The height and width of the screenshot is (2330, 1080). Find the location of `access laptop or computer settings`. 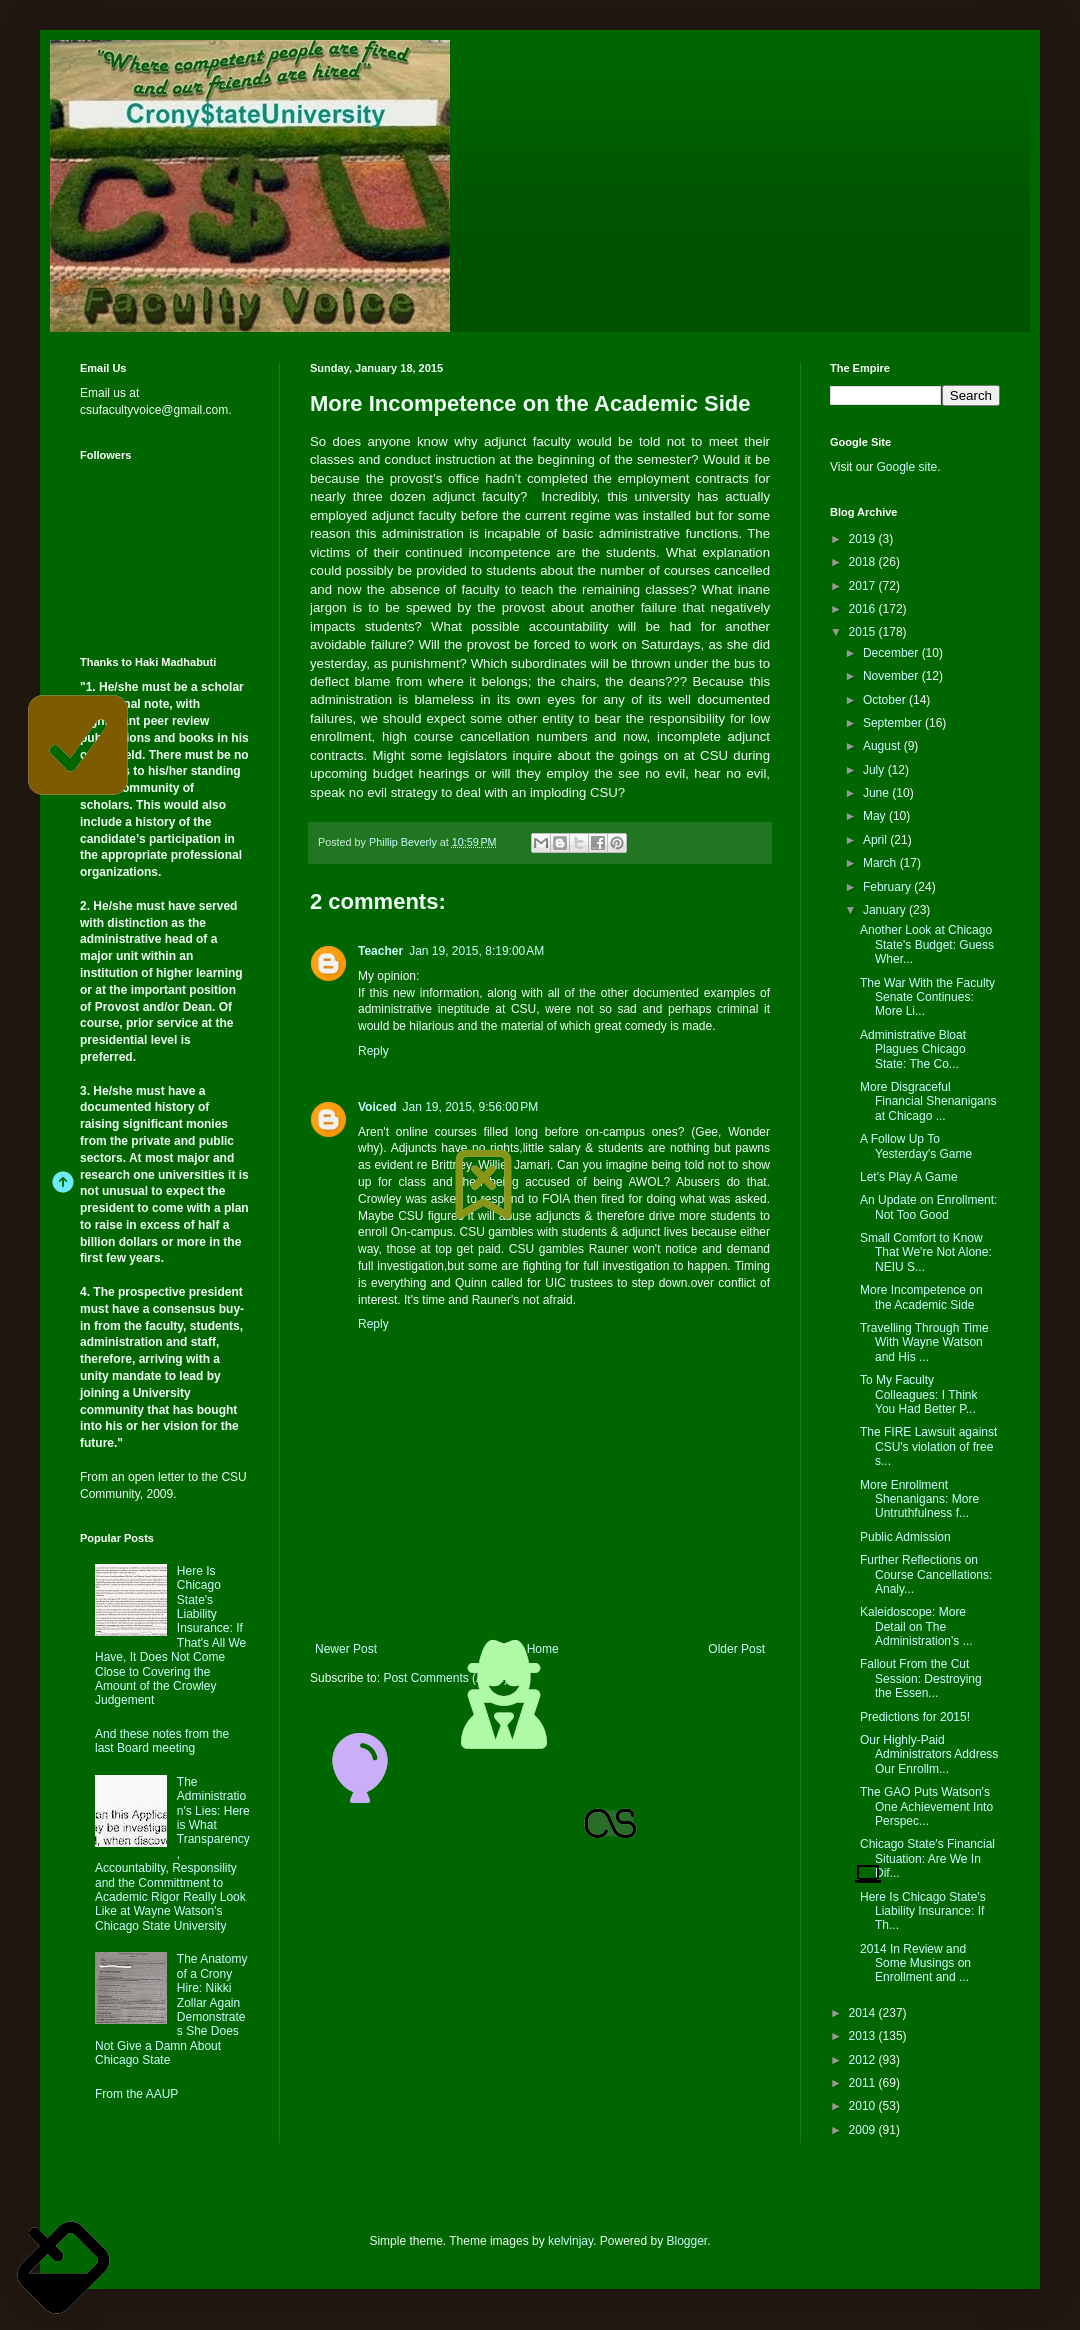

access laptop or computer settings is located at coordinates (868, 1874).